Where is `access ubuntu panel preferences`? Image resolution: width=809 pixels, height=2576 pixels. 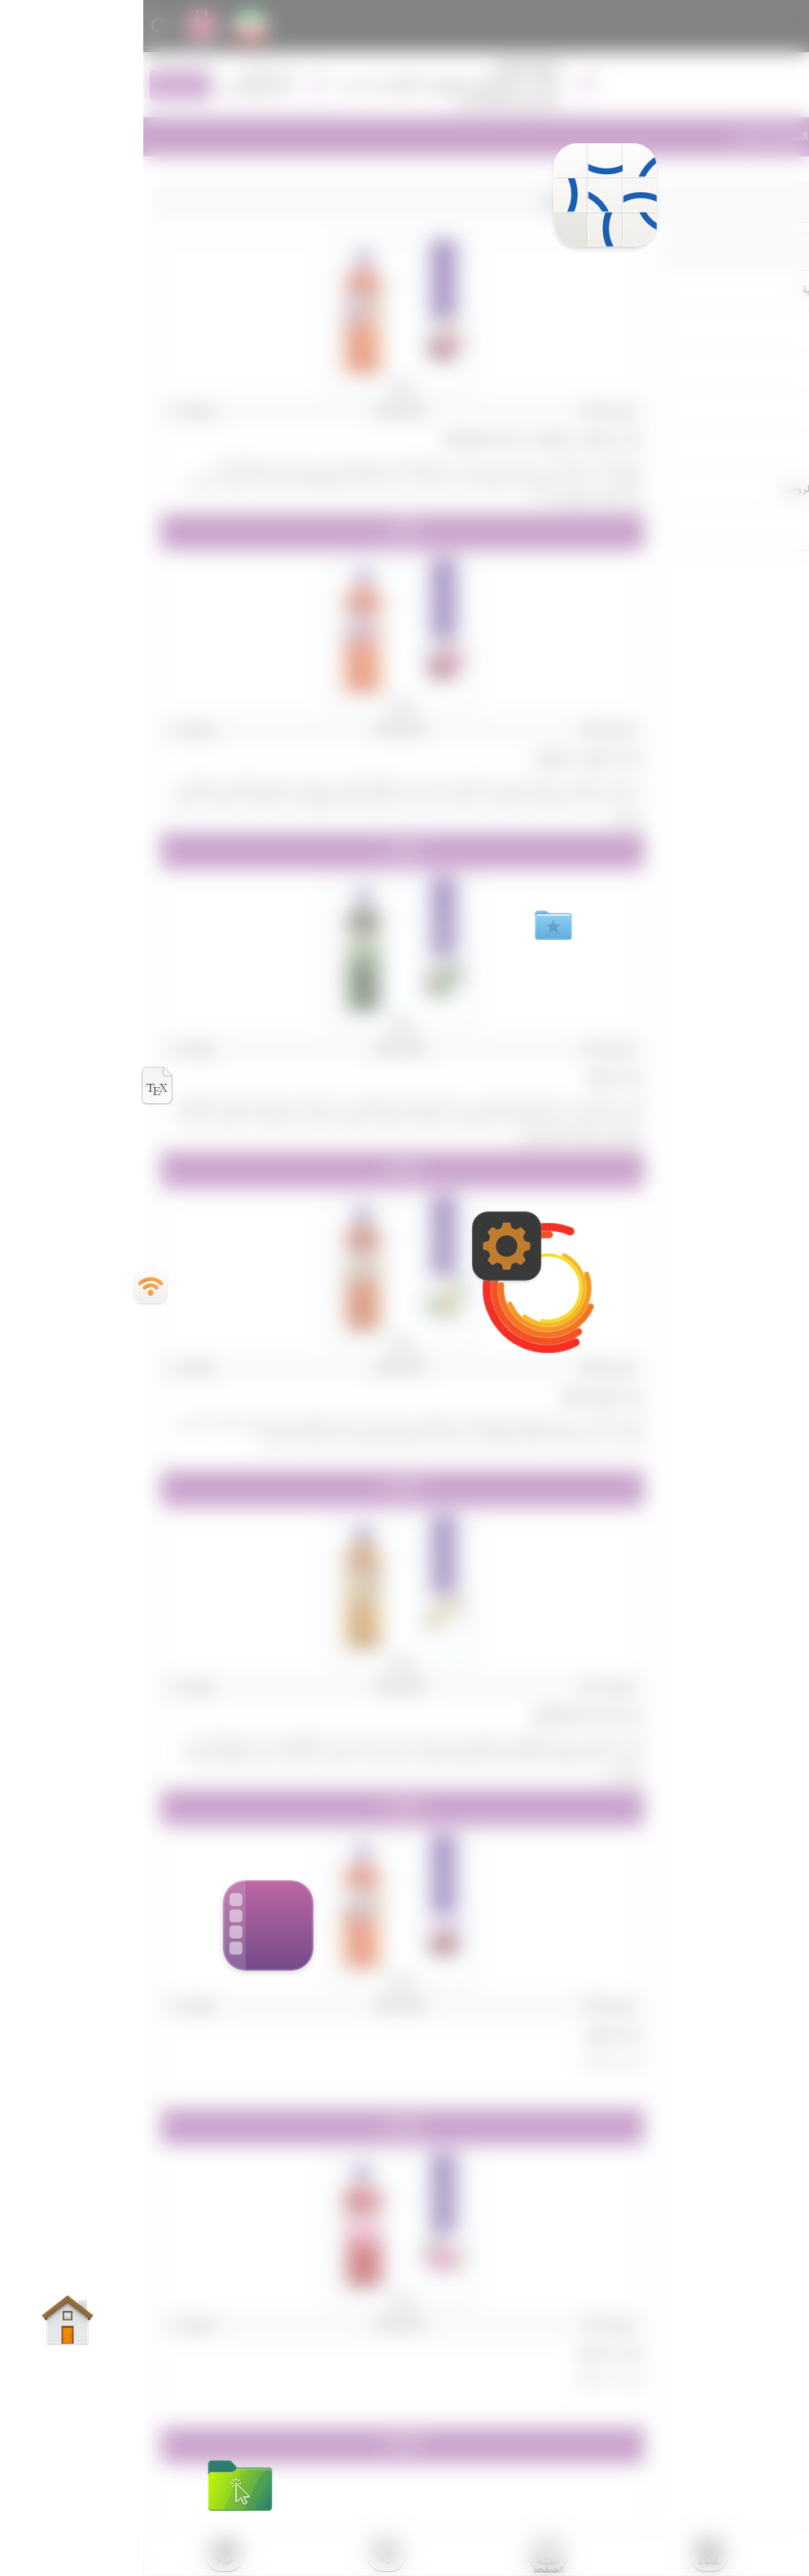 access ubuntu panel preferences is located at coordinates (268, 1927).